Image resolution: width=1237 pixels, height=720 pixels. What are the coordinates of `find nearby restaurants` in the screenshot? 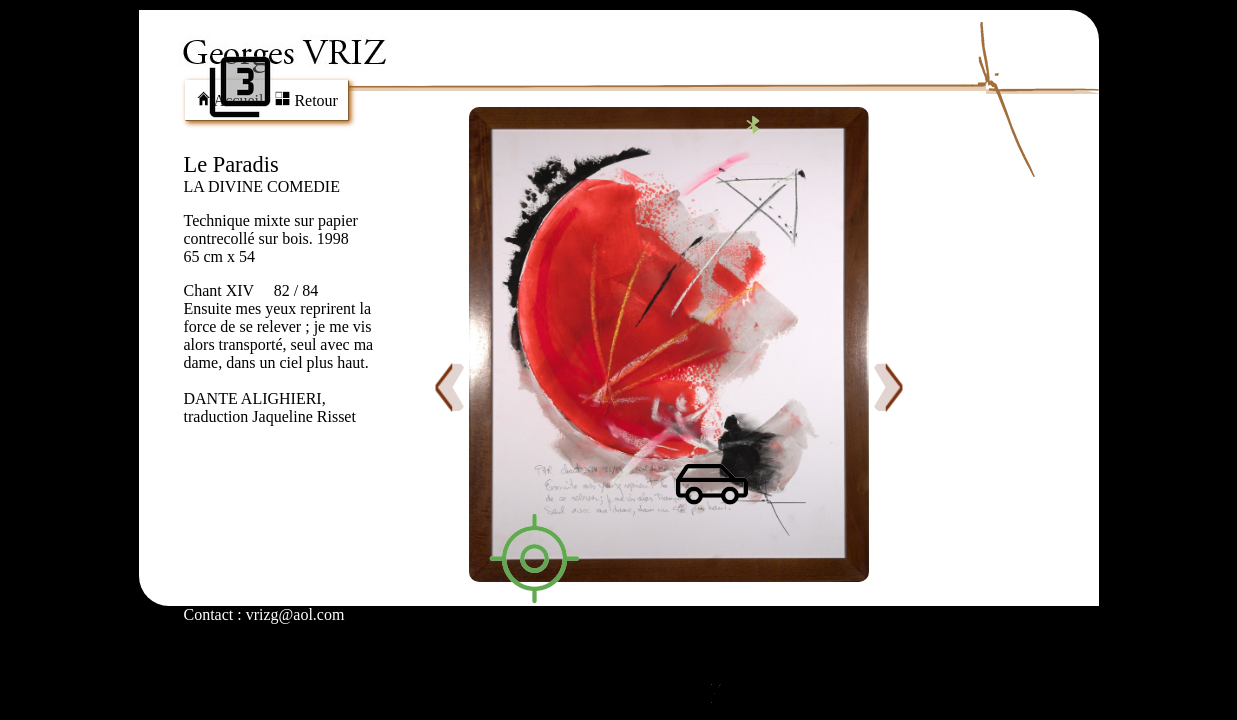 It's located at (714, 693).